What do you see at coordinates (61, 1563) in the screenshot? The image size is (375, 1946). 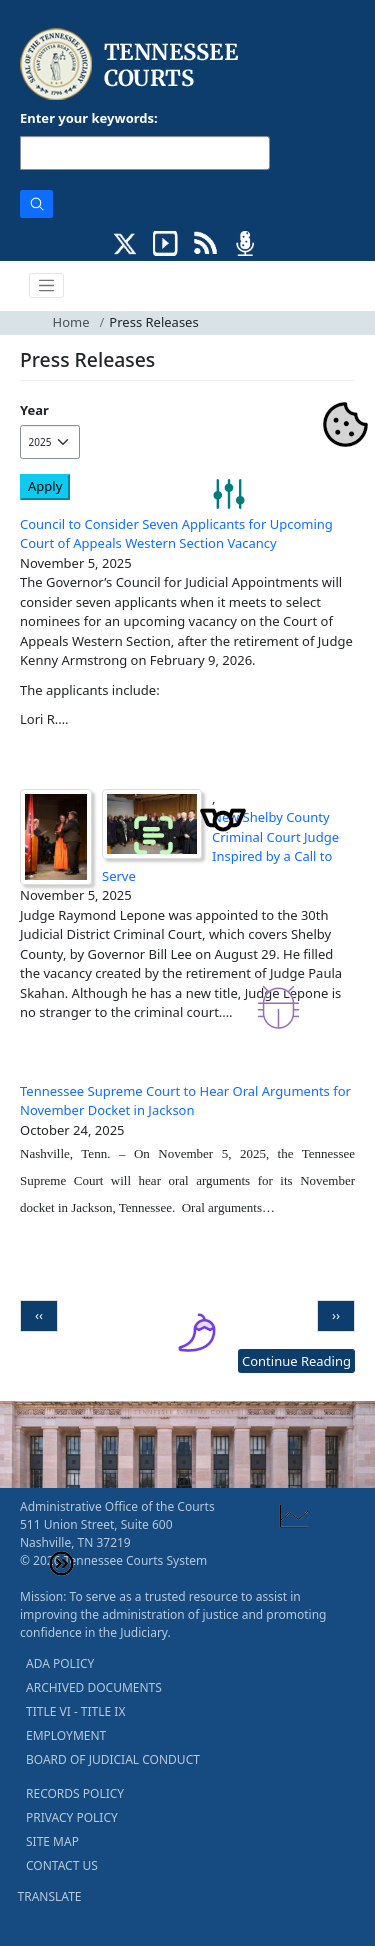 I see `skip forward or advance quickly` at bounding box center [61, 1563].